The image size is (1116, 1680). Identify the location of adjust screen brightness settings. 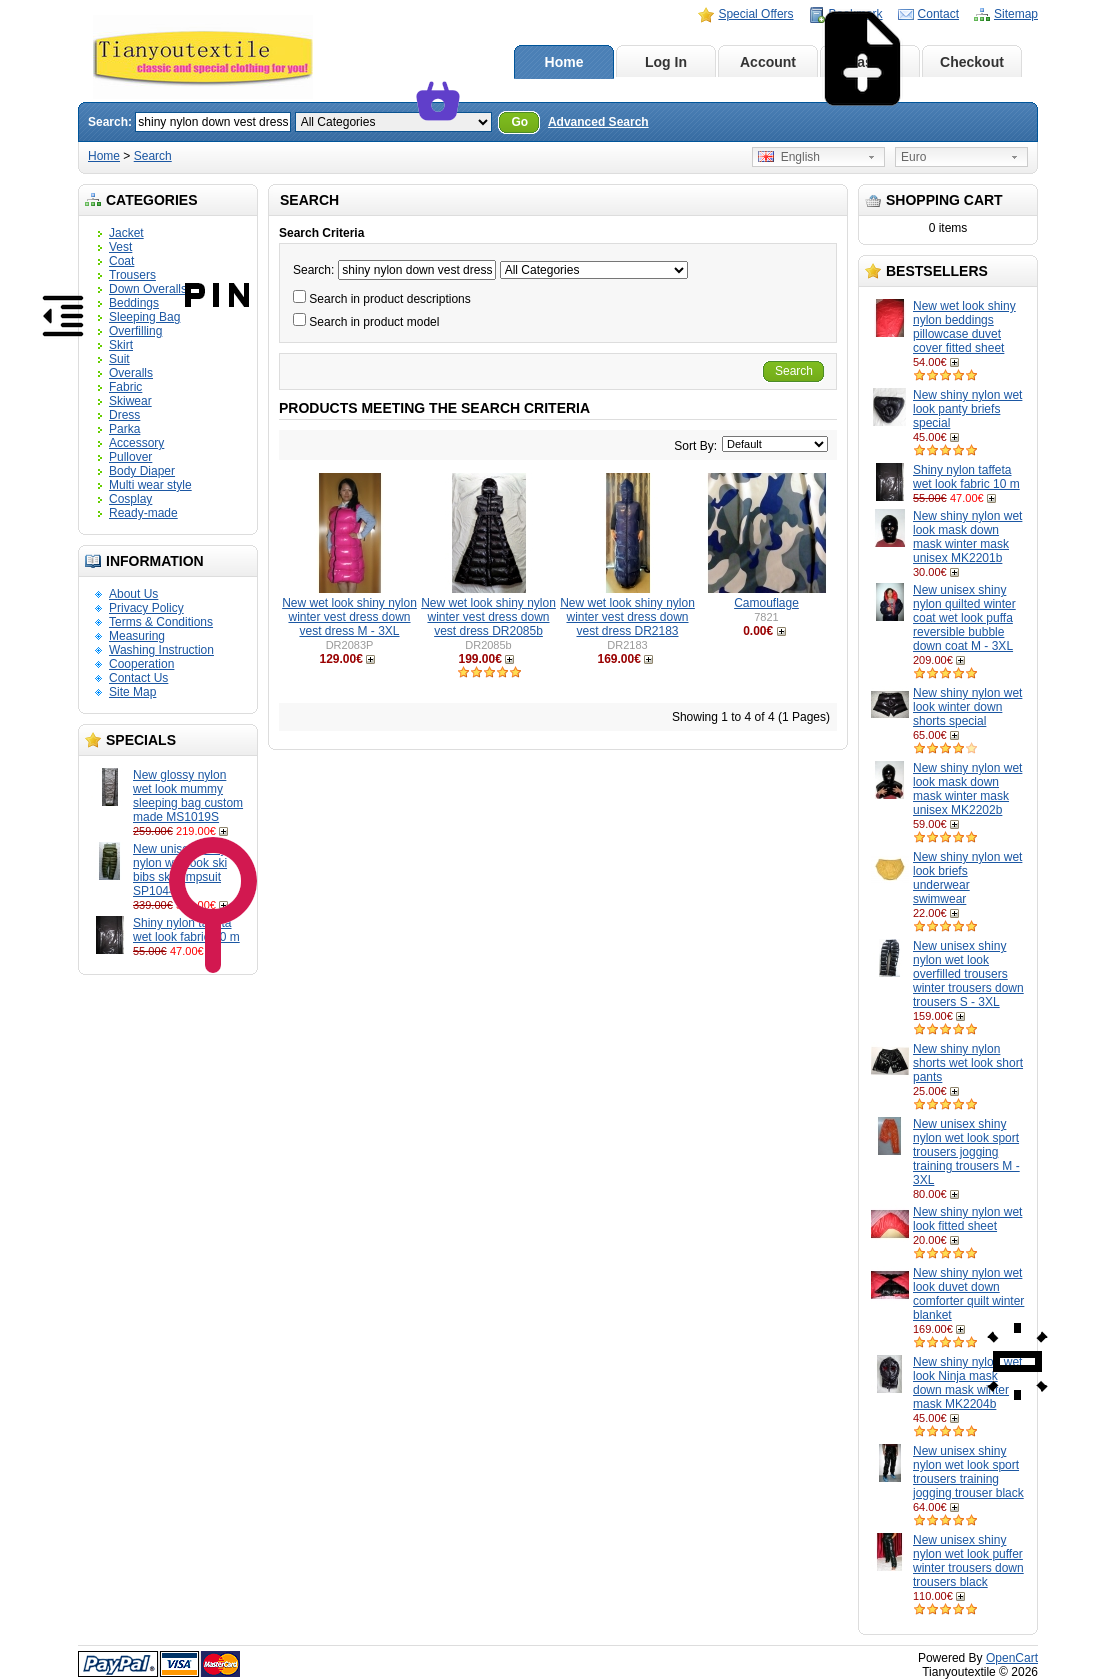
(1017, 1361).